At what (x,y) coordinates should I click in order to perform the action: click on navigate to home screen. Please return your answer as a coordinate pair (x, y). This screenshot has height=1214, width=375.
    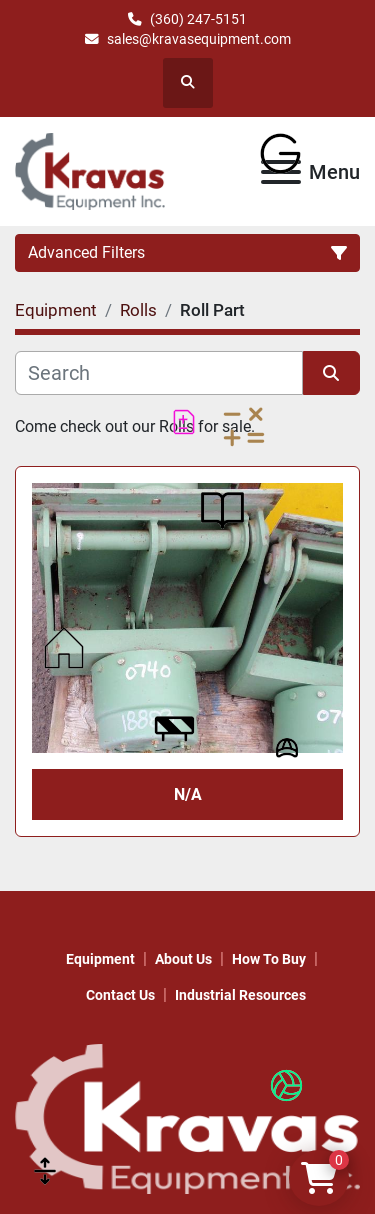
    Looking at the image, I should click on (64, 649).